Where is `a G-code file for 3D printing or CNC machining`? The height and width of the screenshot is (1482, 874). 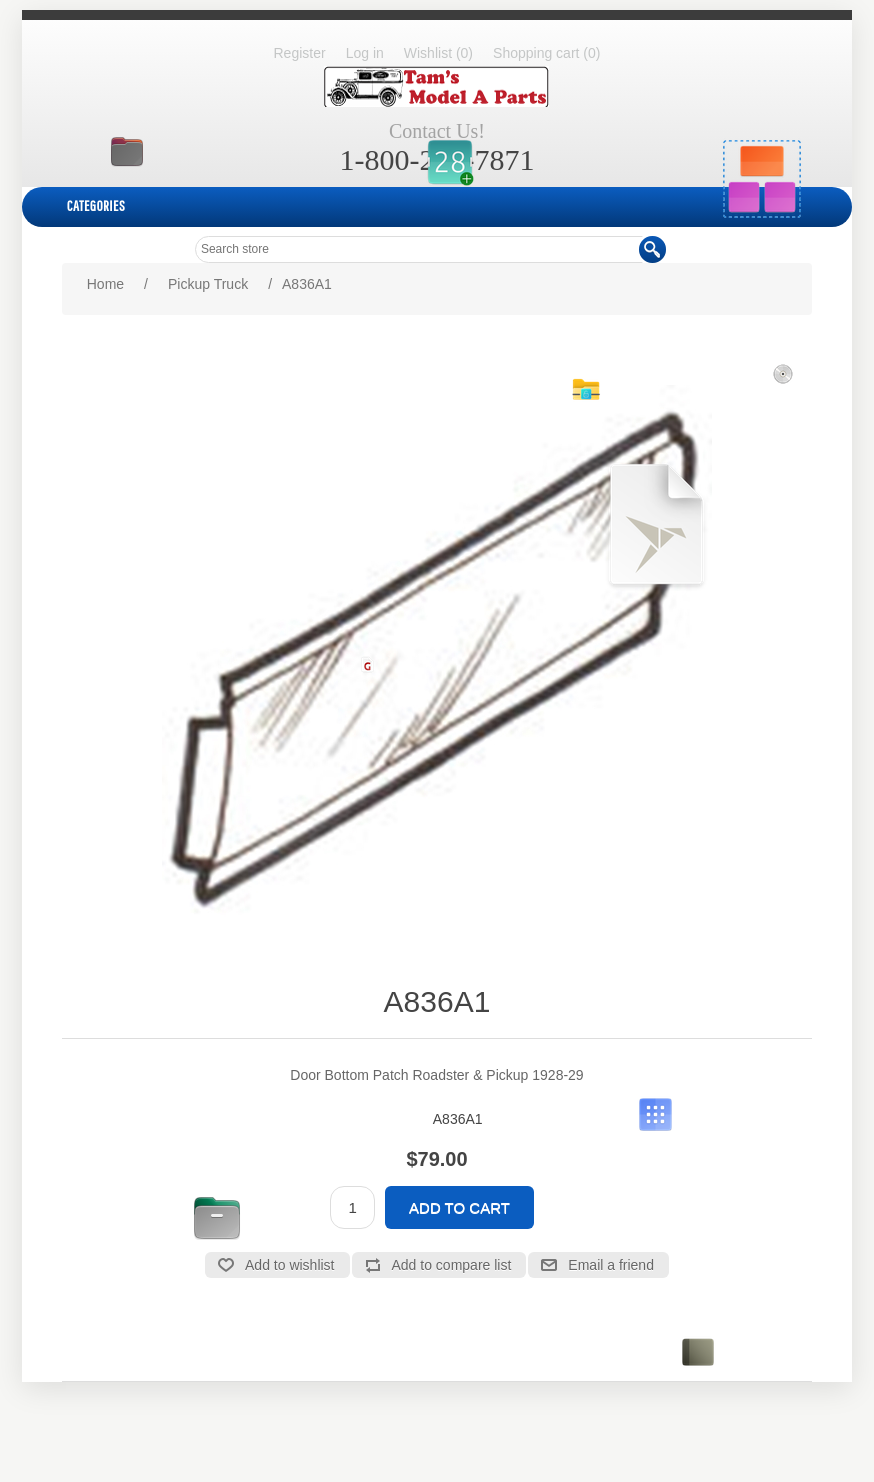
a G-code file for 3D printing or CNC machining is located at coordinates (367, 664).